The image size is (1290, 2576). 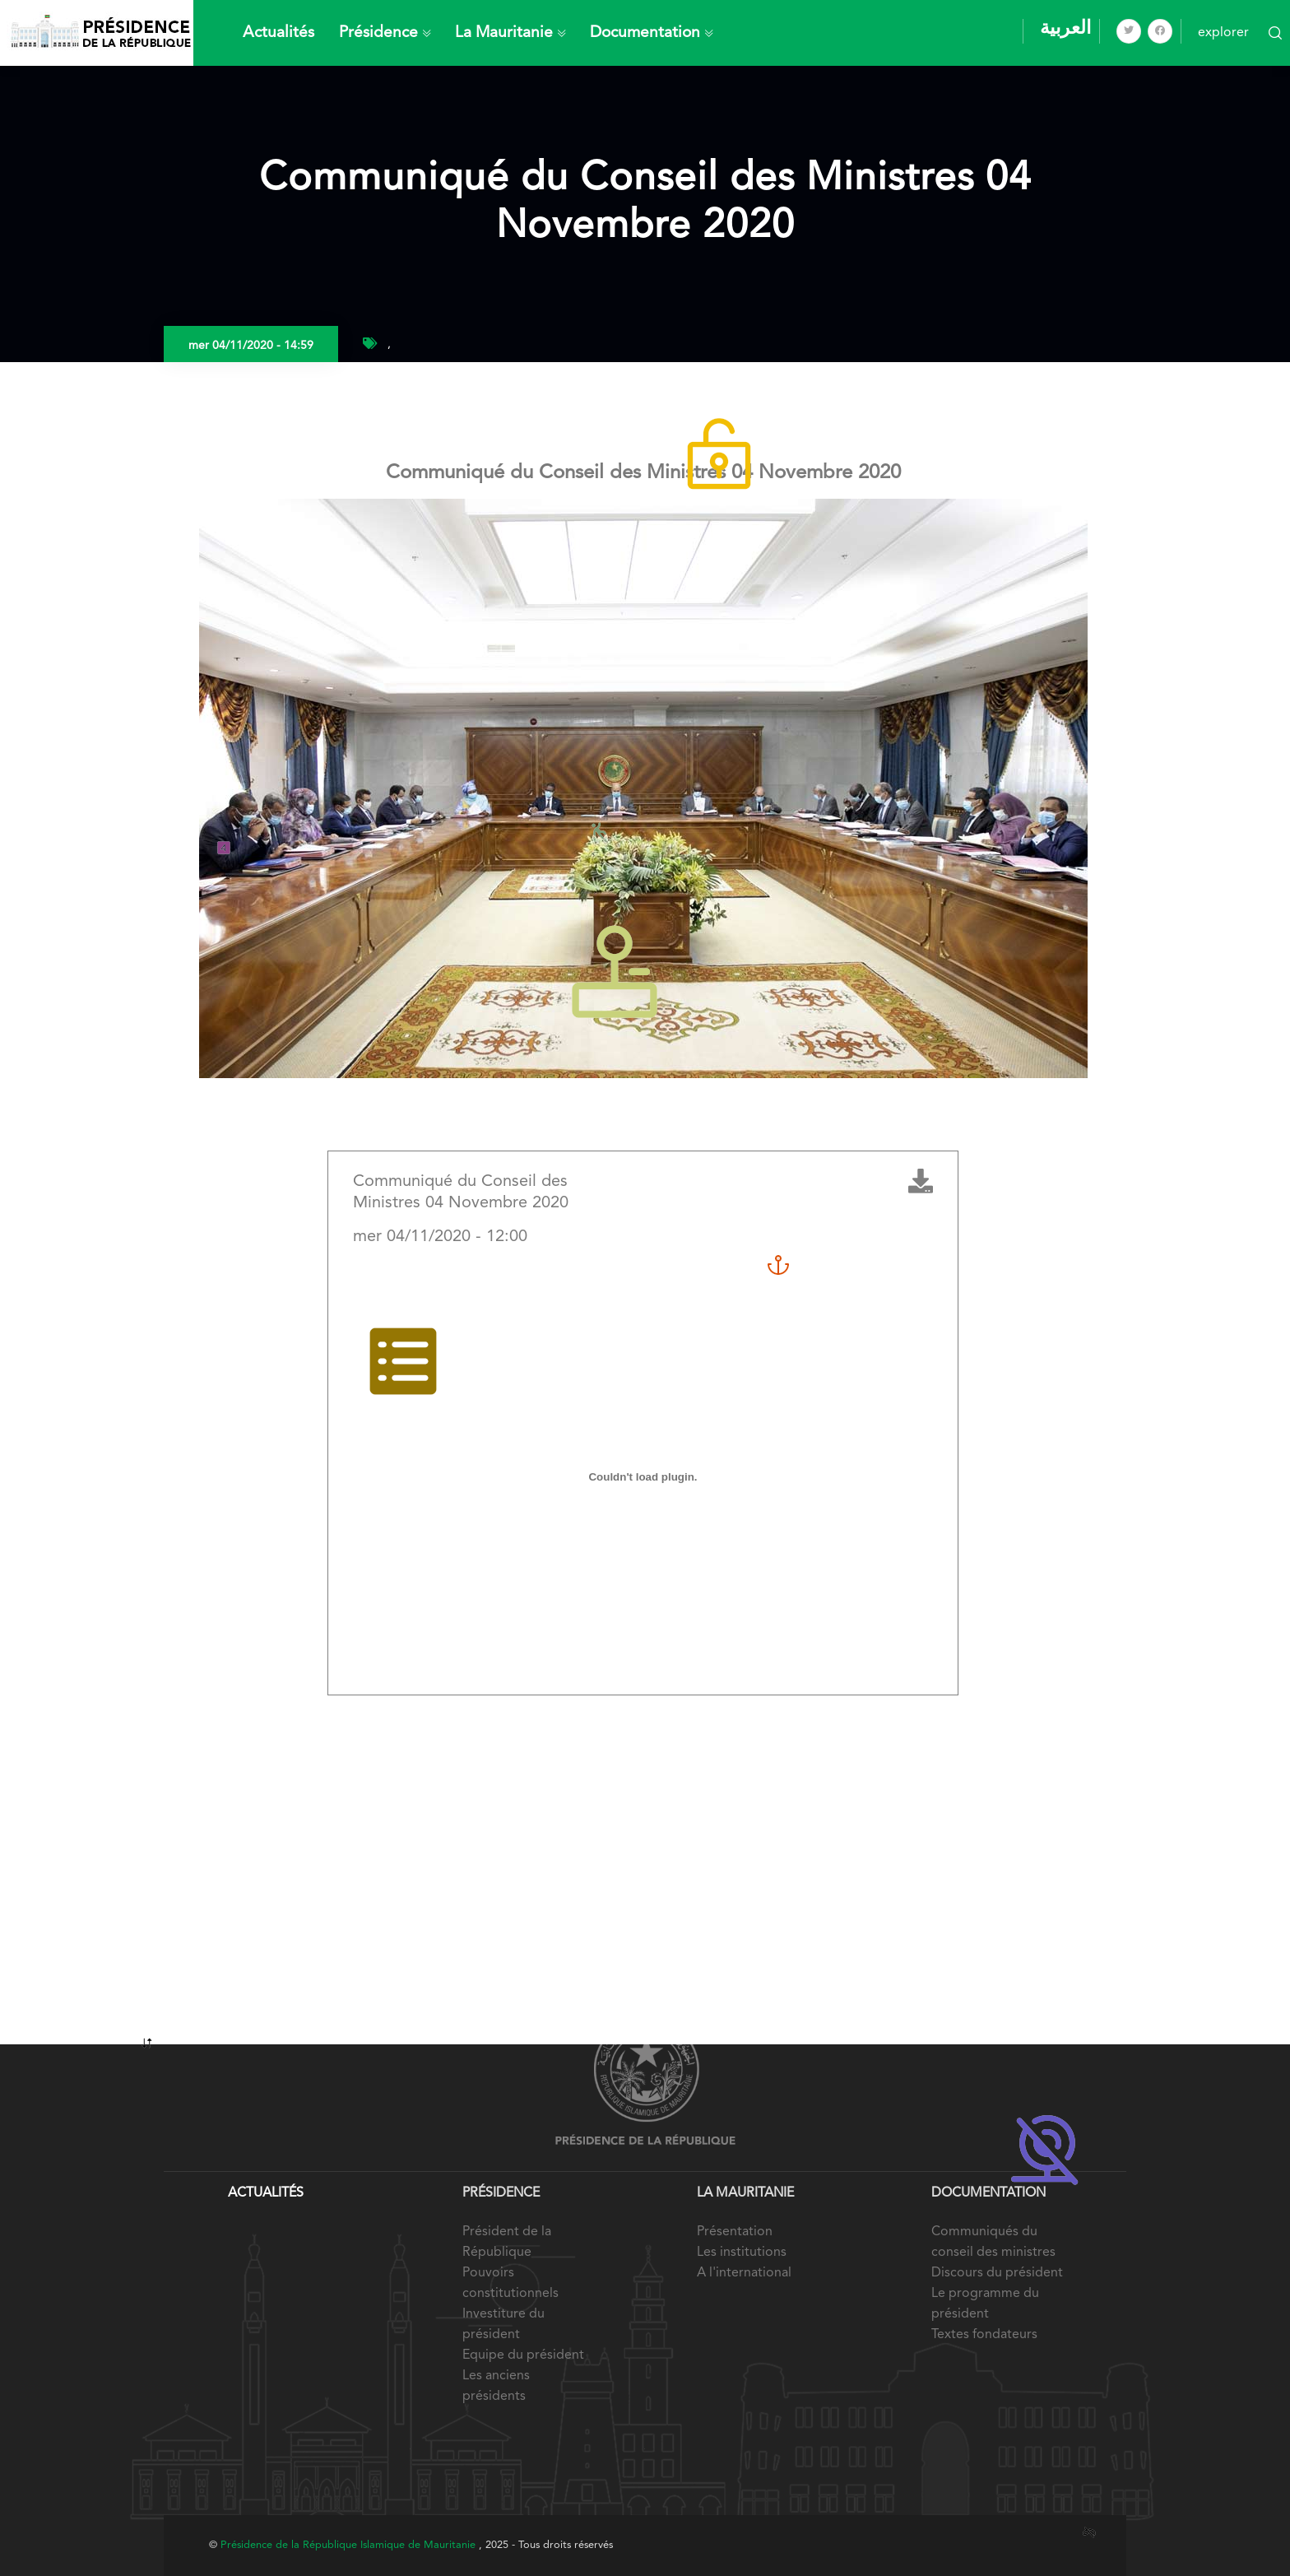 I want to click on view list of items, so click(x=403, y=1361).